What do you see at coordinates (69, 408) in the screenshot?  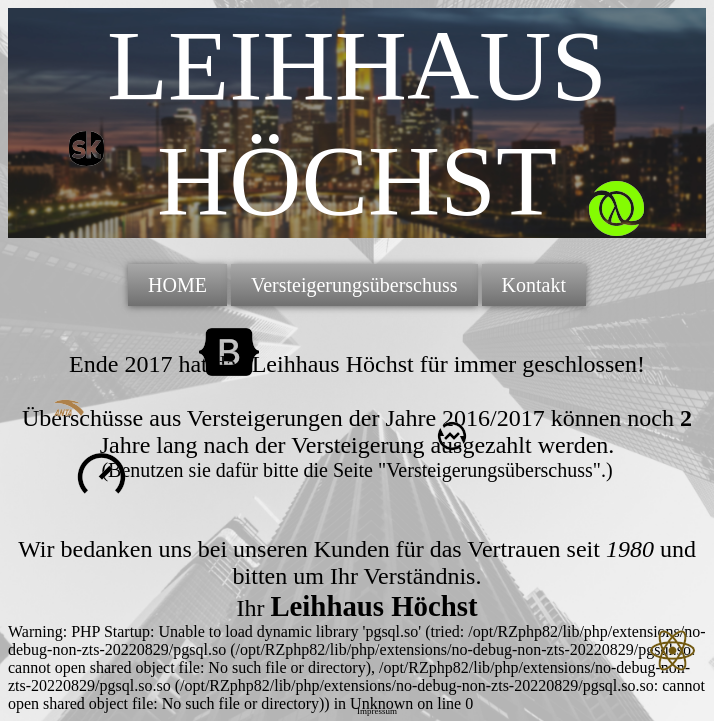 I see `visit the Anta sports brand website` at bounding box center [69, 408].